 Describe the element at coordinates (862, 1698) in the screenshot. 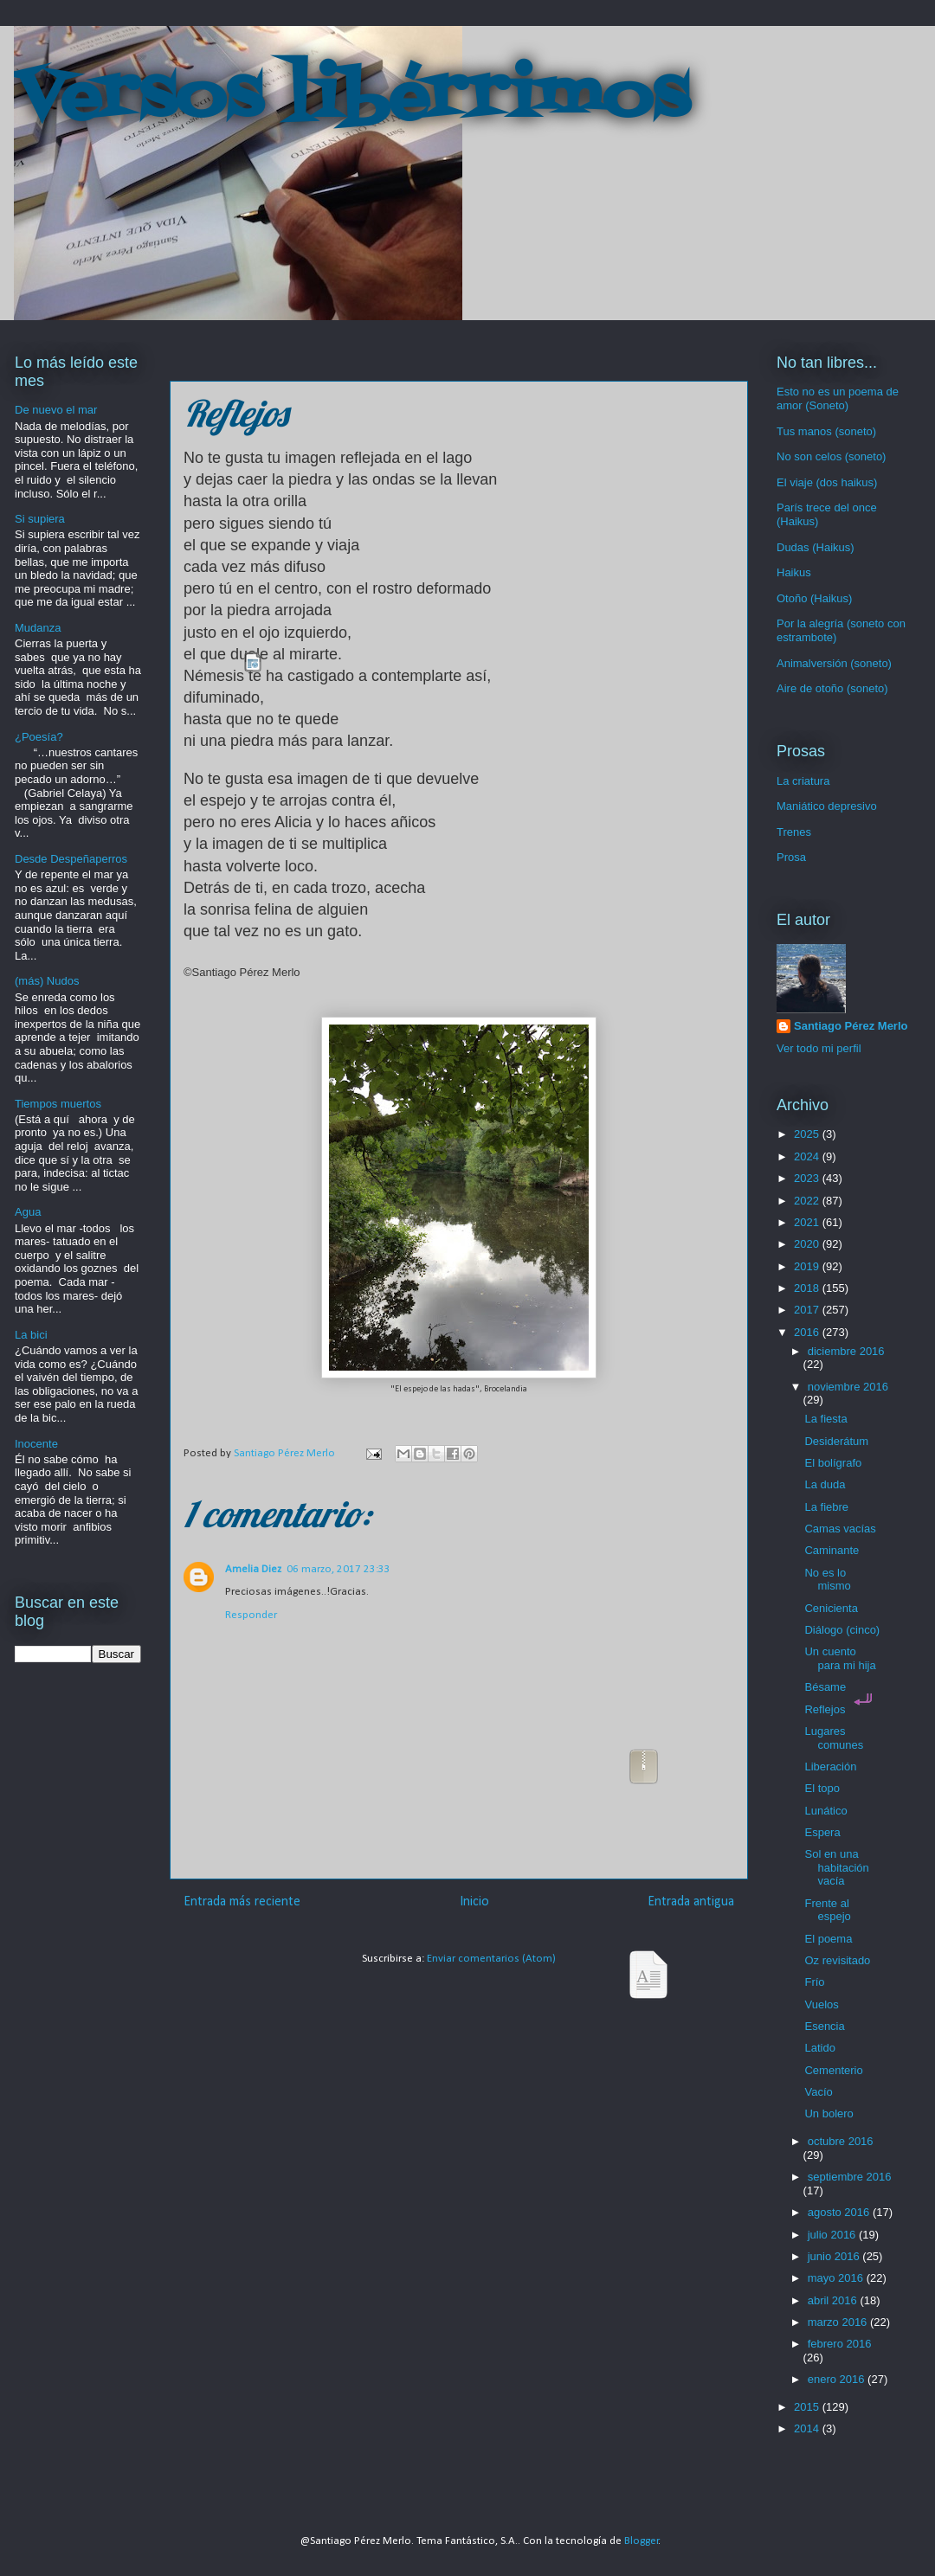

I see `reply to all recipients of an email` at that location.